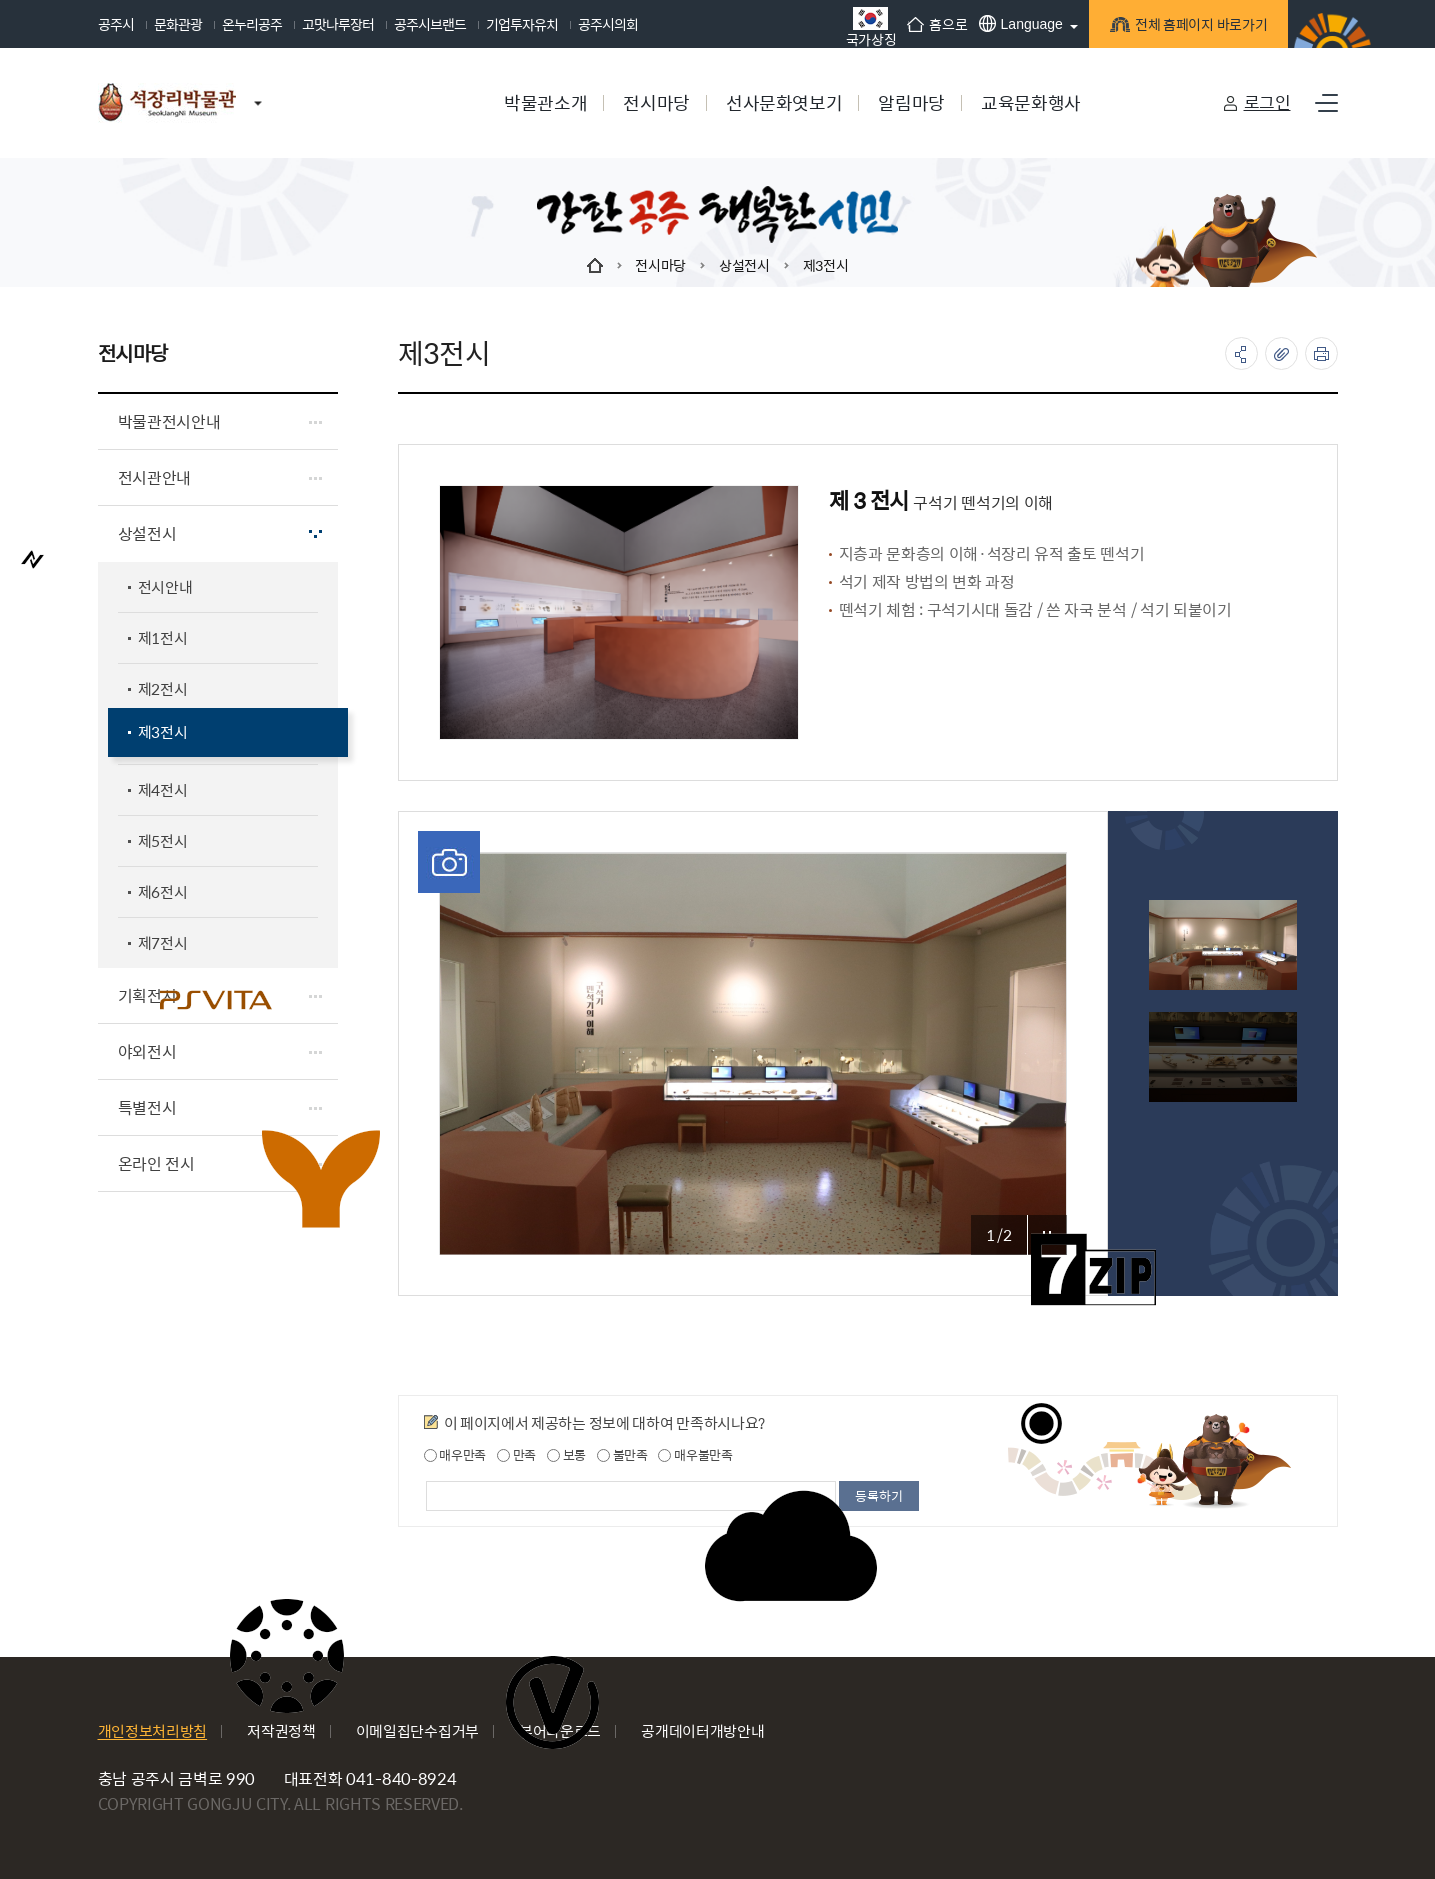 The width and height of the screenshot is (1435, 1879). What do you see at coordinates (791, 1546) in the screenshot?
I see `access iCloud storage and settings` at bounding box center [791, 1546].